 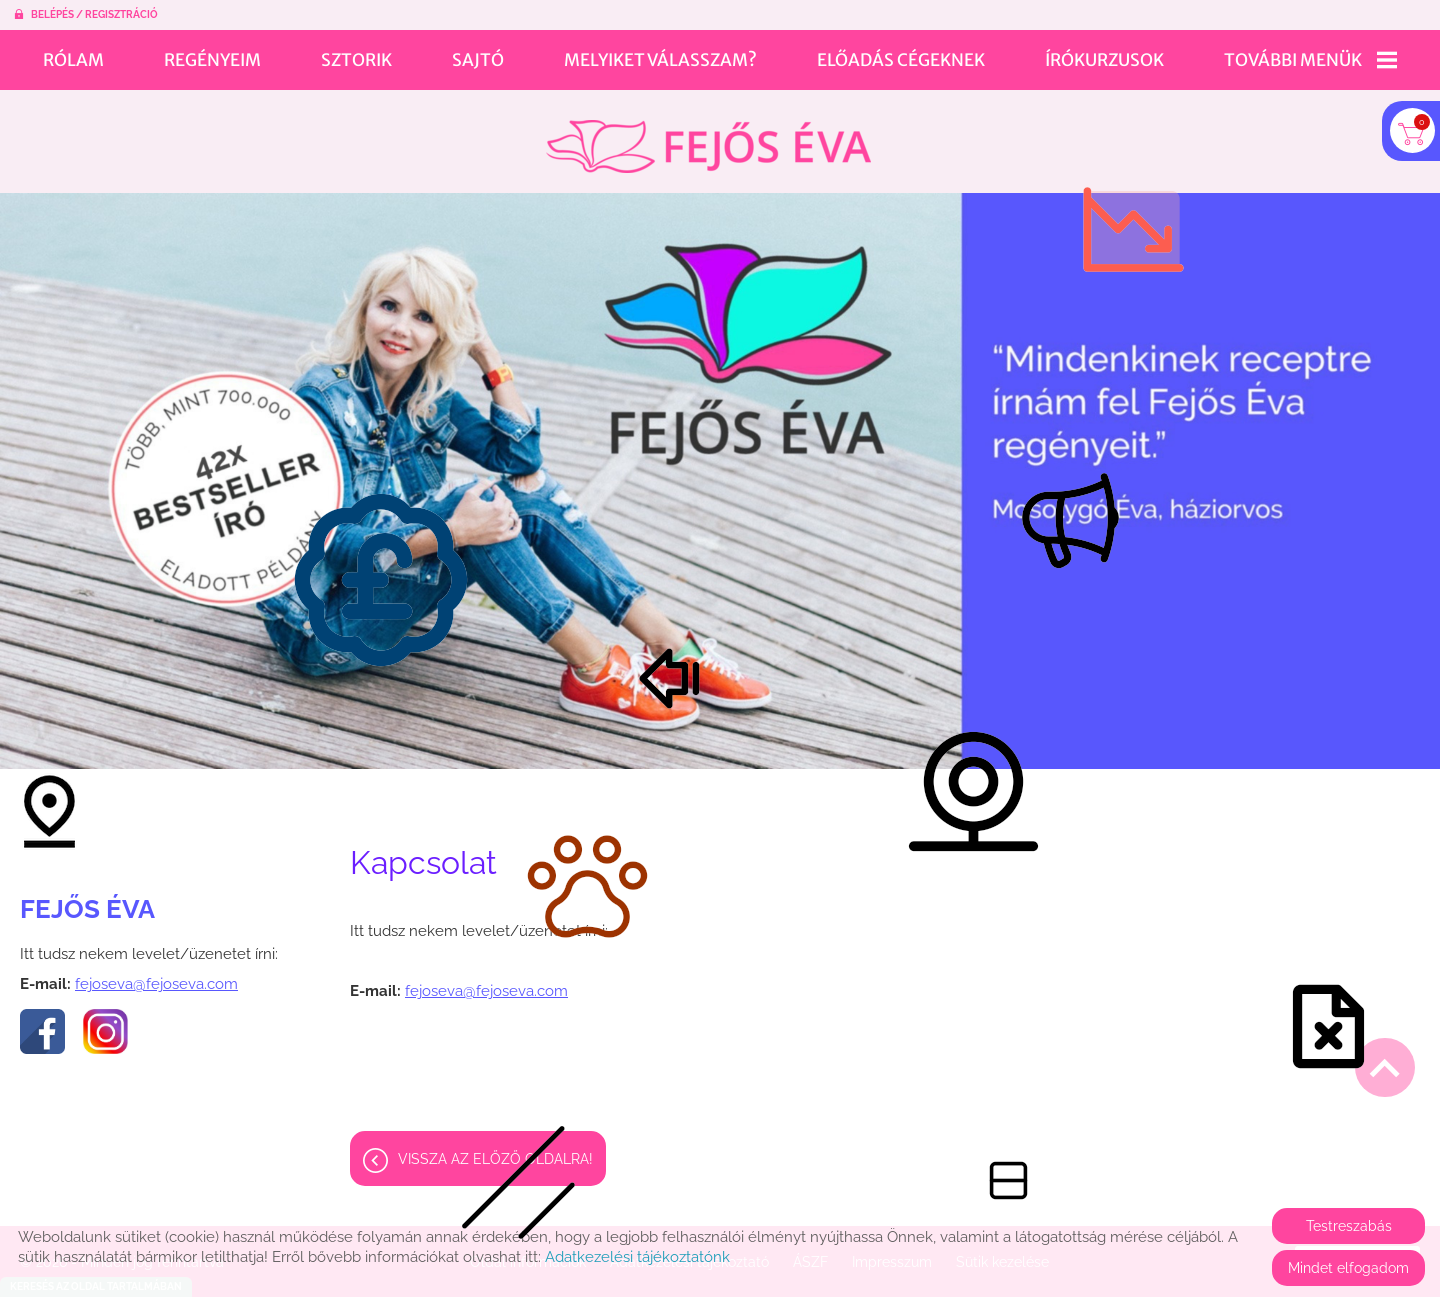 I want to click on indicates signal strength or connectivity level, so click(x=521, y=1185).